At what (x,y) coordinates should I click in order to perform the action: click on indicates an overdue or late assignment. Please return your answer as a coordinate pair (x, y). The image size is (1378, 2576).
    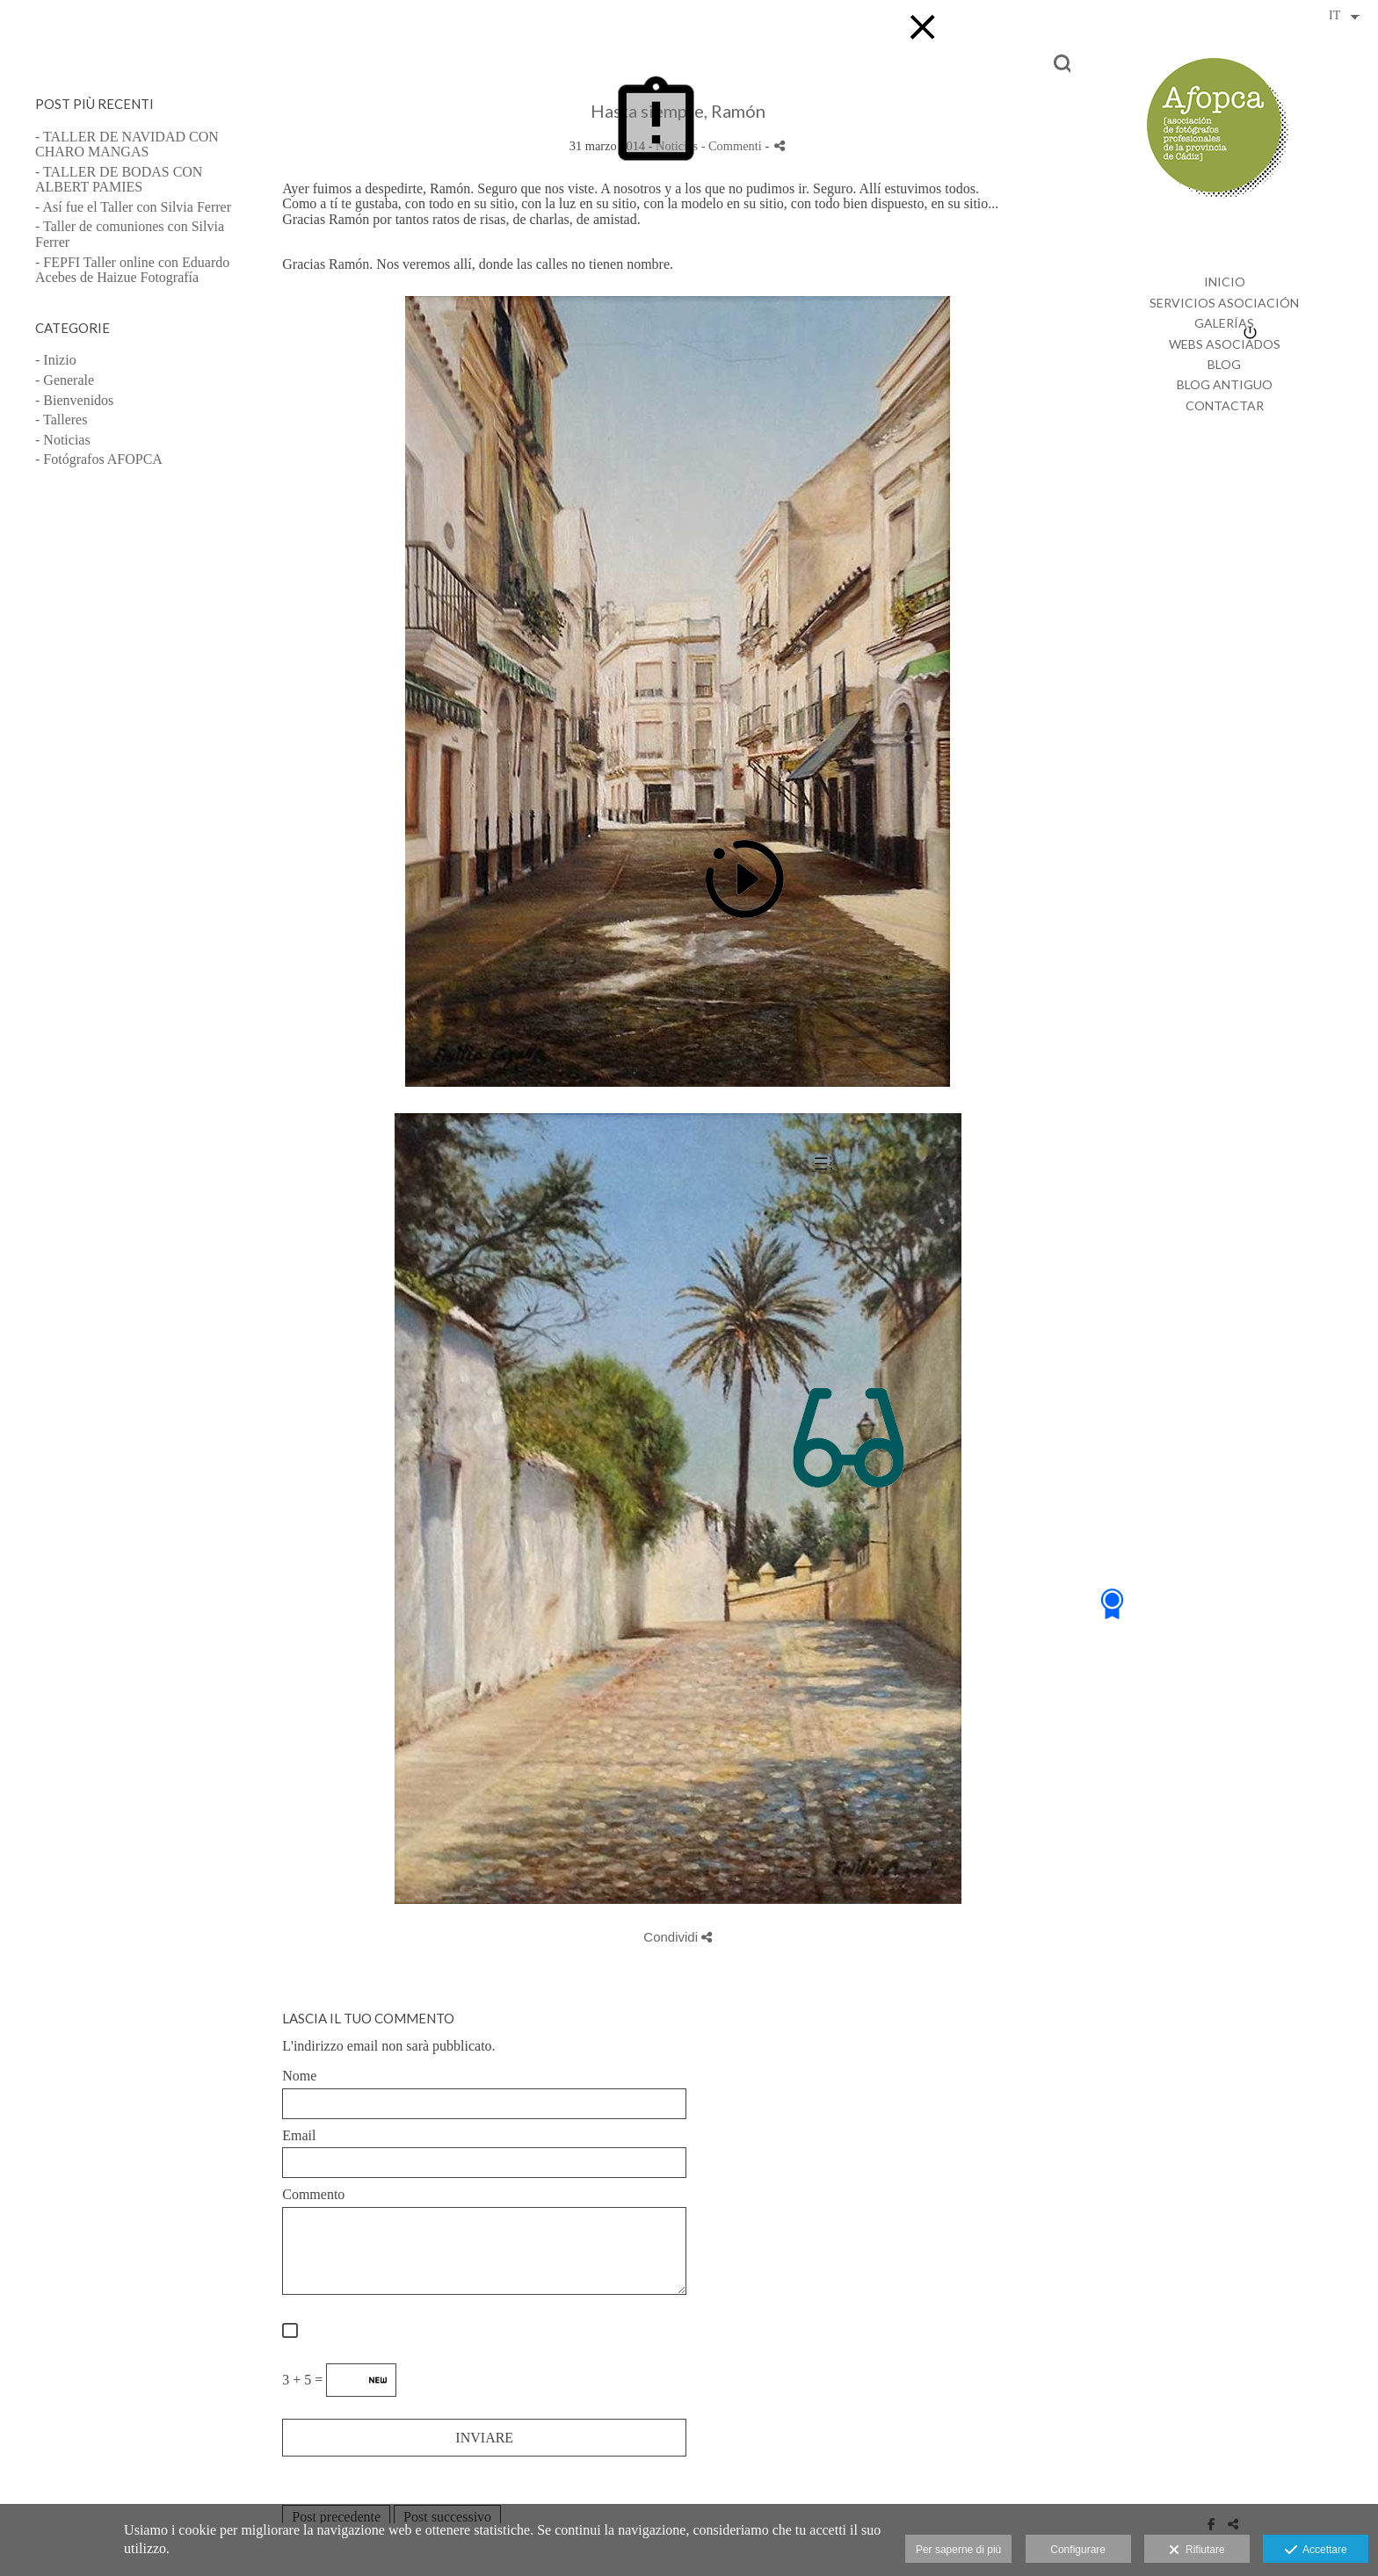
    Looking at the image, I should click on (656, 122).